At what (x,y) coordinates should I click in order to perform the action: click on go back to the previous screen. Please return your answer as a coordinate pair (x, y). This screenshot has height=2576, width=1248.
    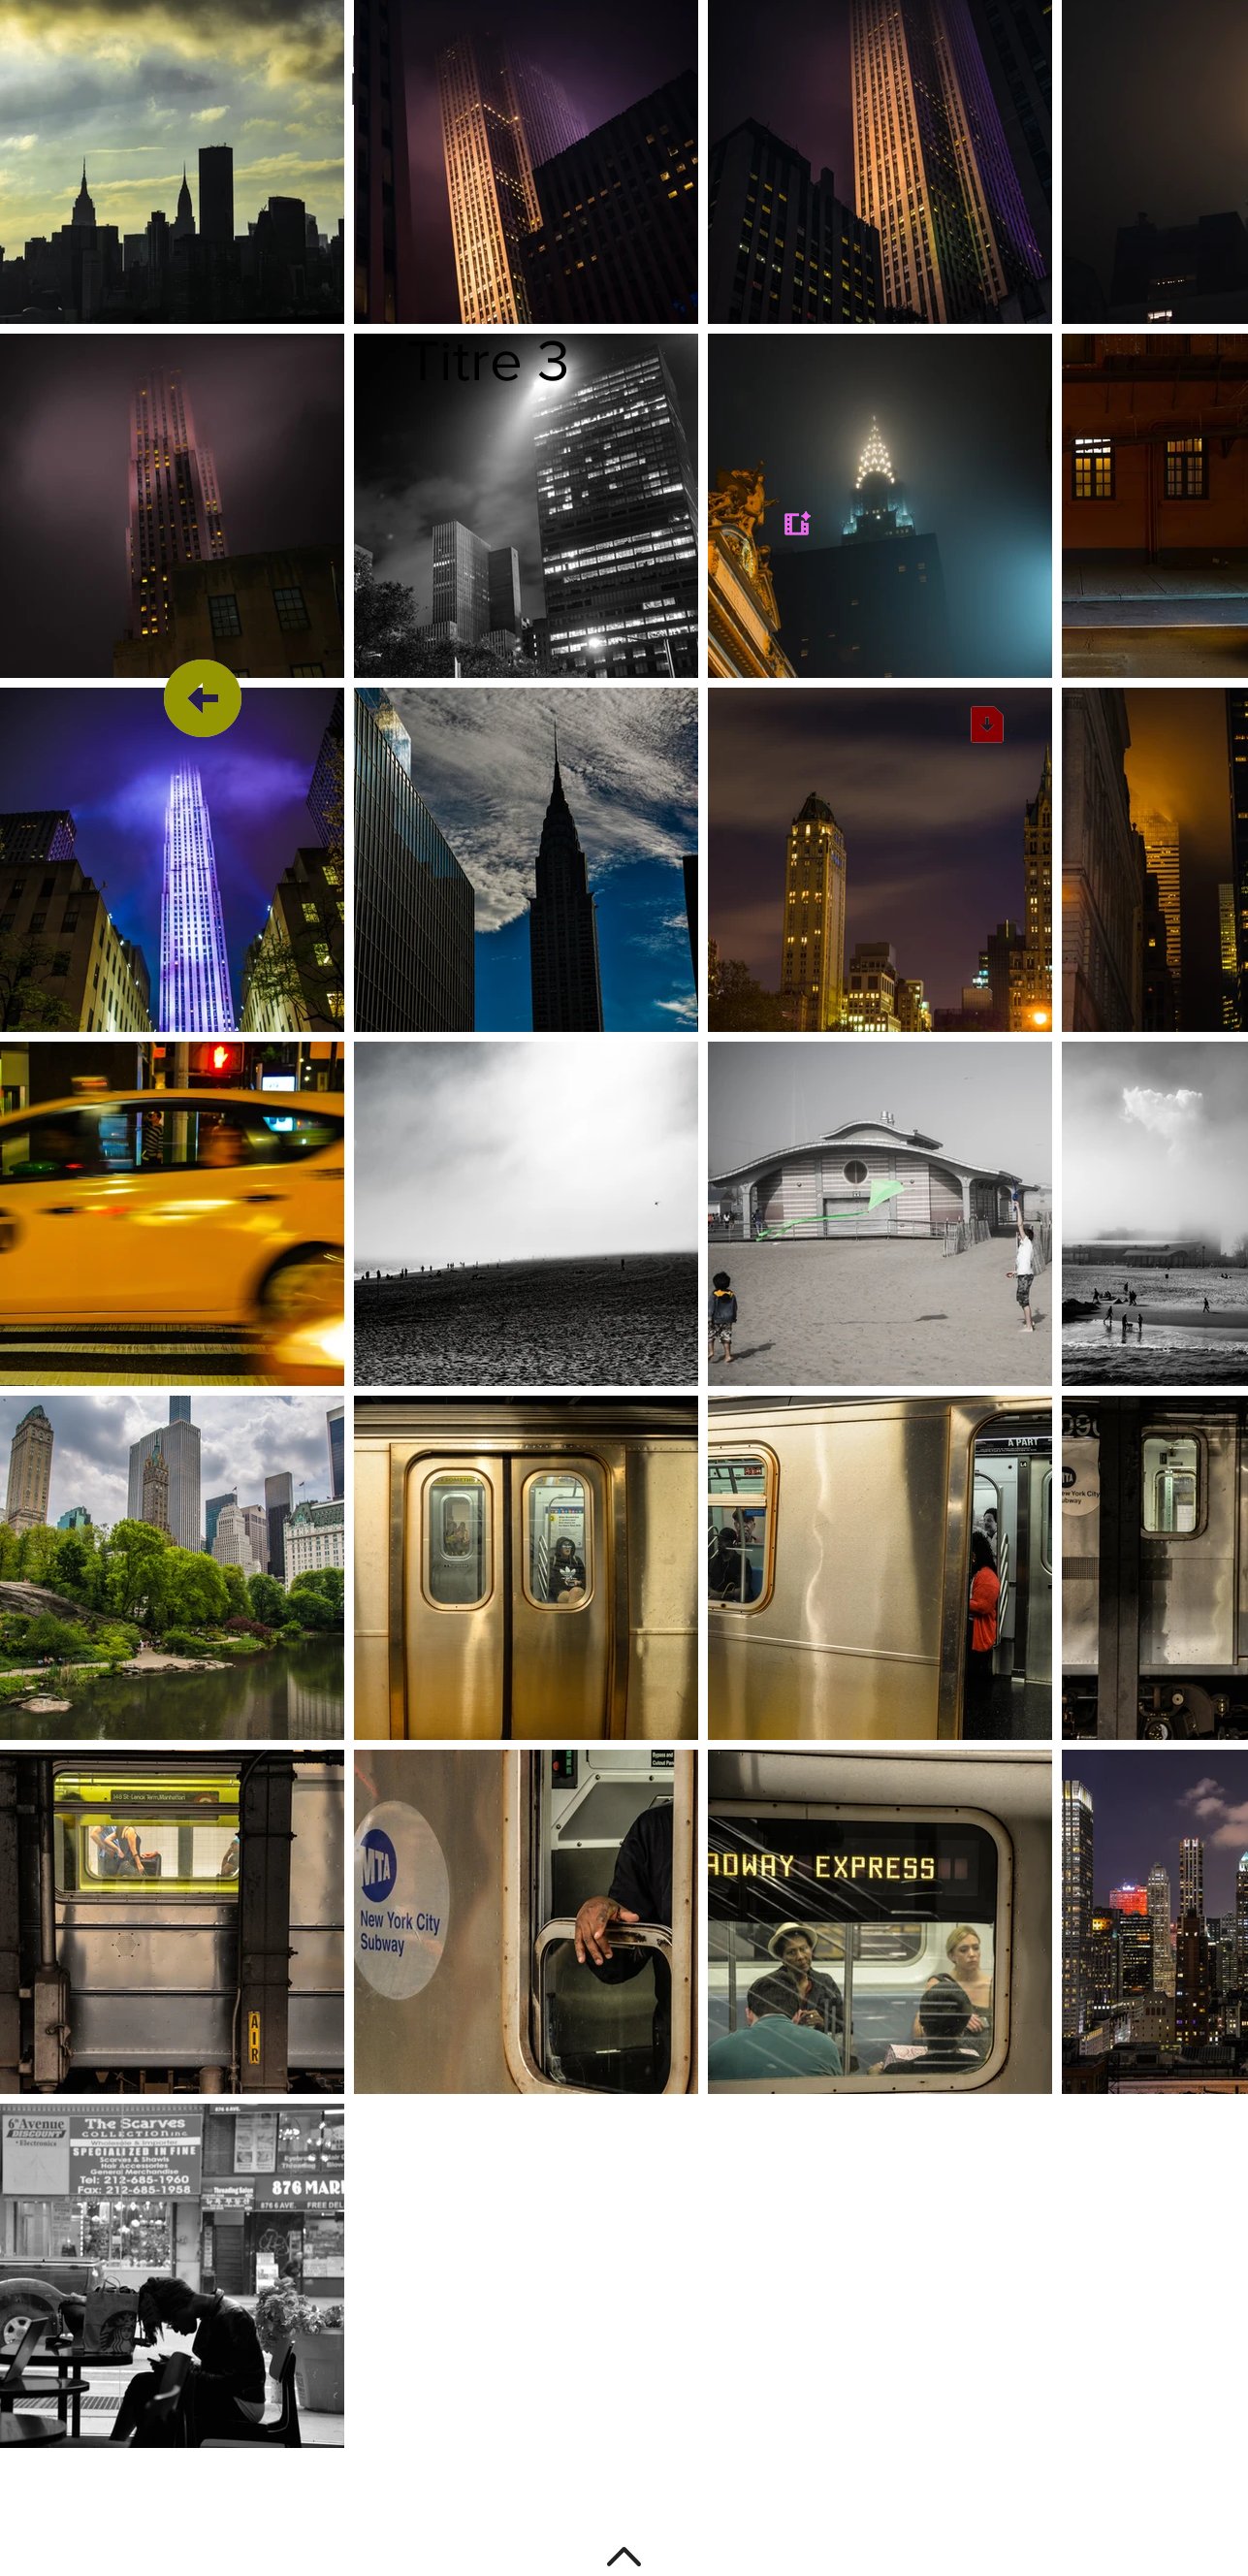
    Looking at the image, I should click on (203, 698).